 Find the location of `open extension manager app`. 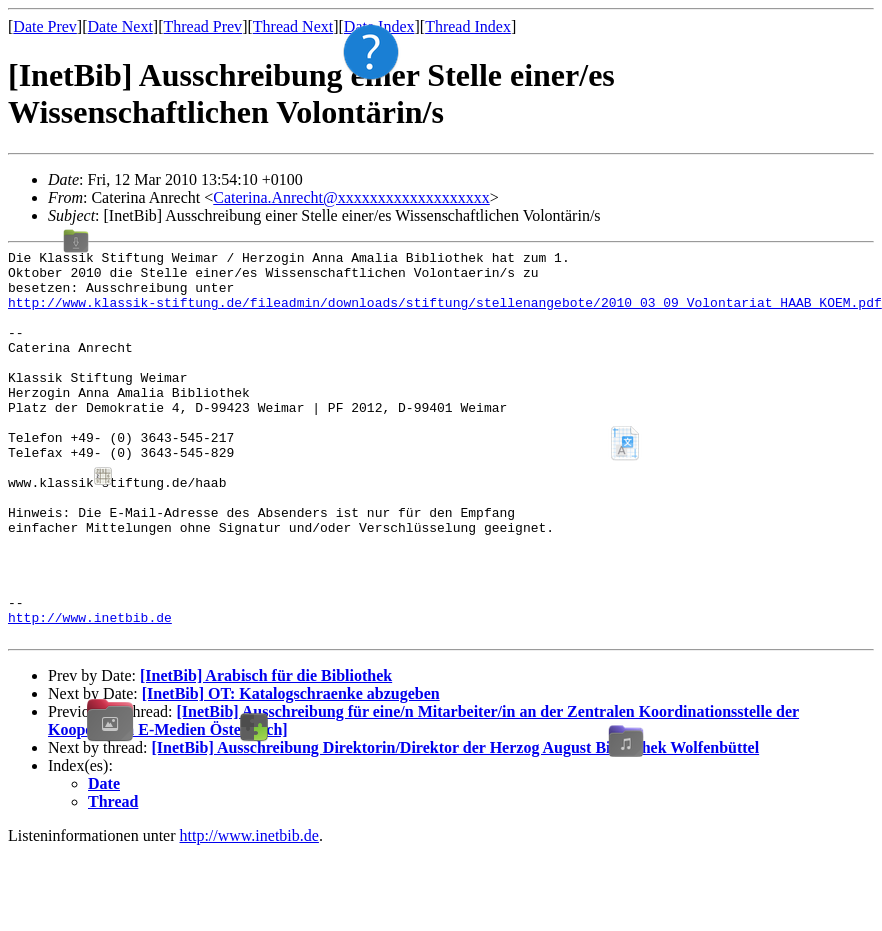

open extension manager app is located at coordinates (254, 727).